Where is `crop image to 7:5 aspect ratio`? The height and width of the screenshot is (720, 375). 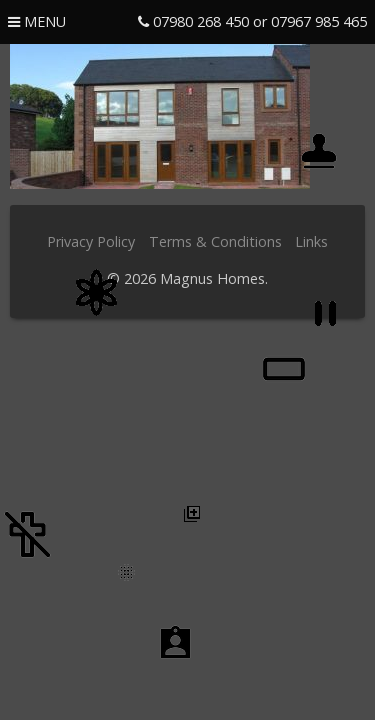 crop image to 7:5 aspect ratio is located at coordinates (284, 369).